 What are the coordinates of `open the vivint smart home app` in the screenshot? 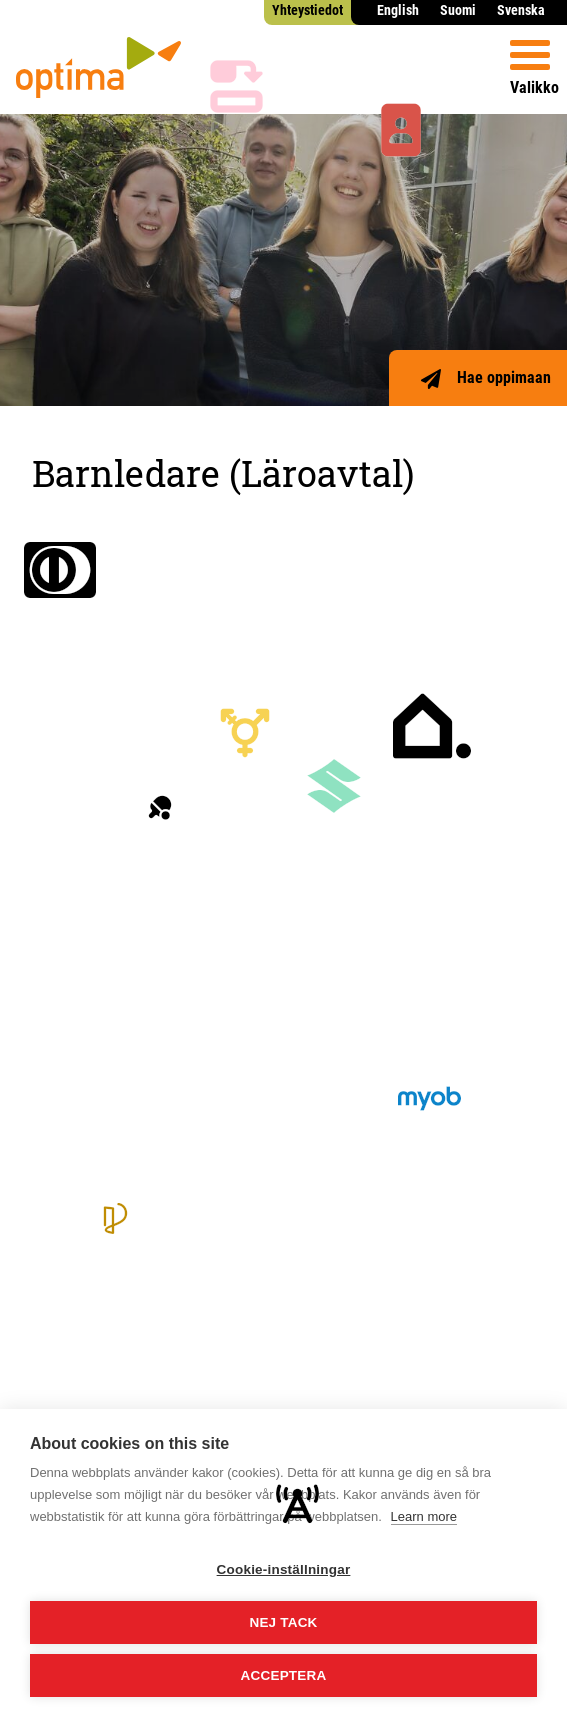 It's located at (432, 726).